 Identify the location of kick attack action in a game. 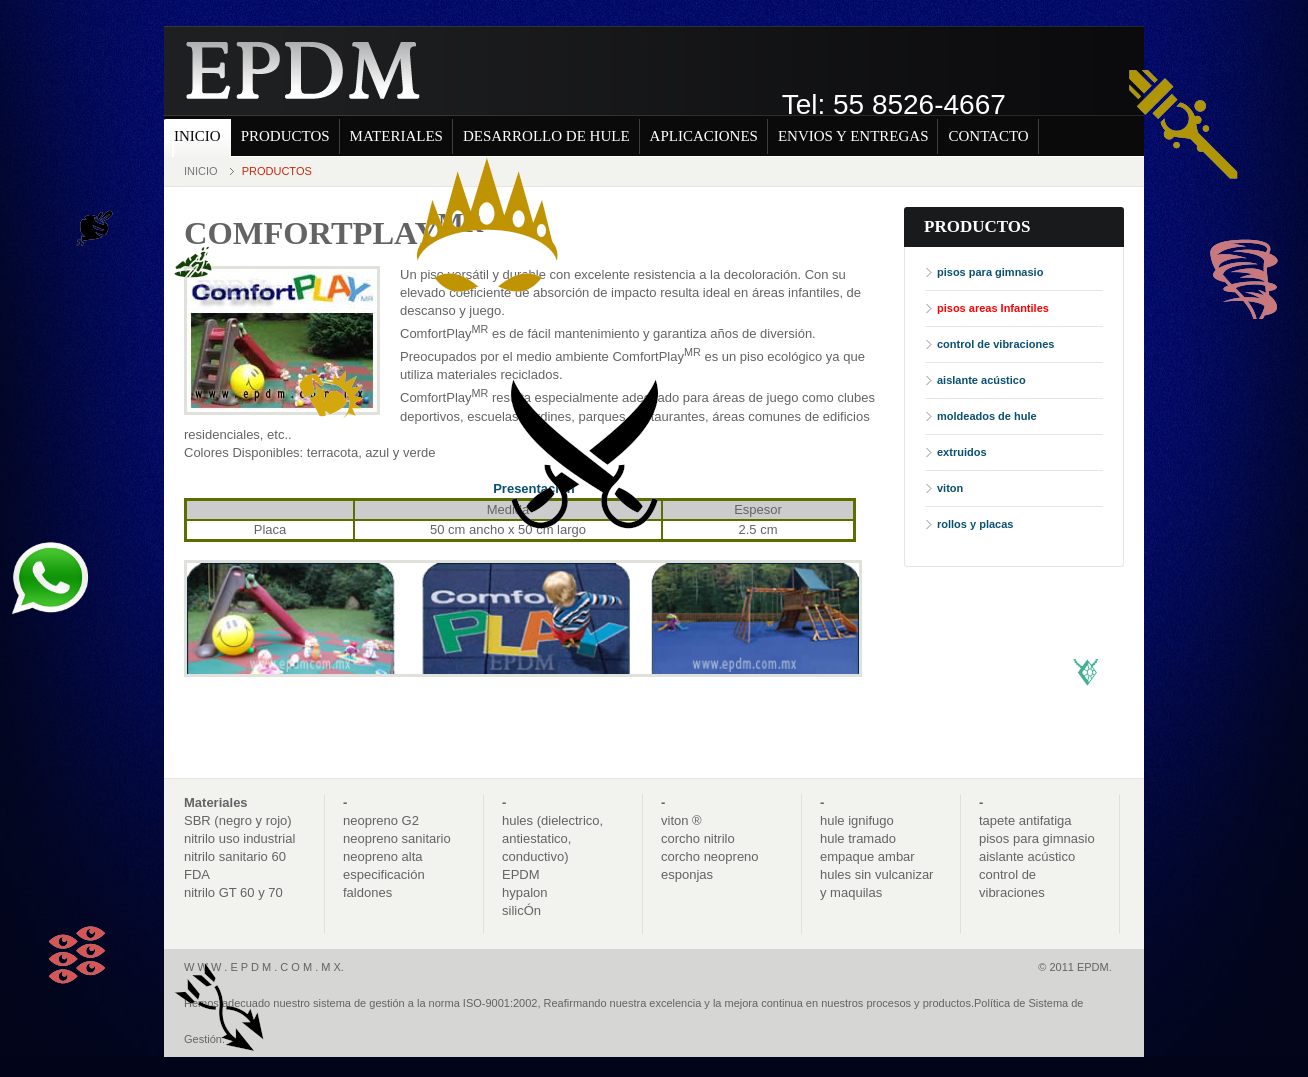
(331, 394).